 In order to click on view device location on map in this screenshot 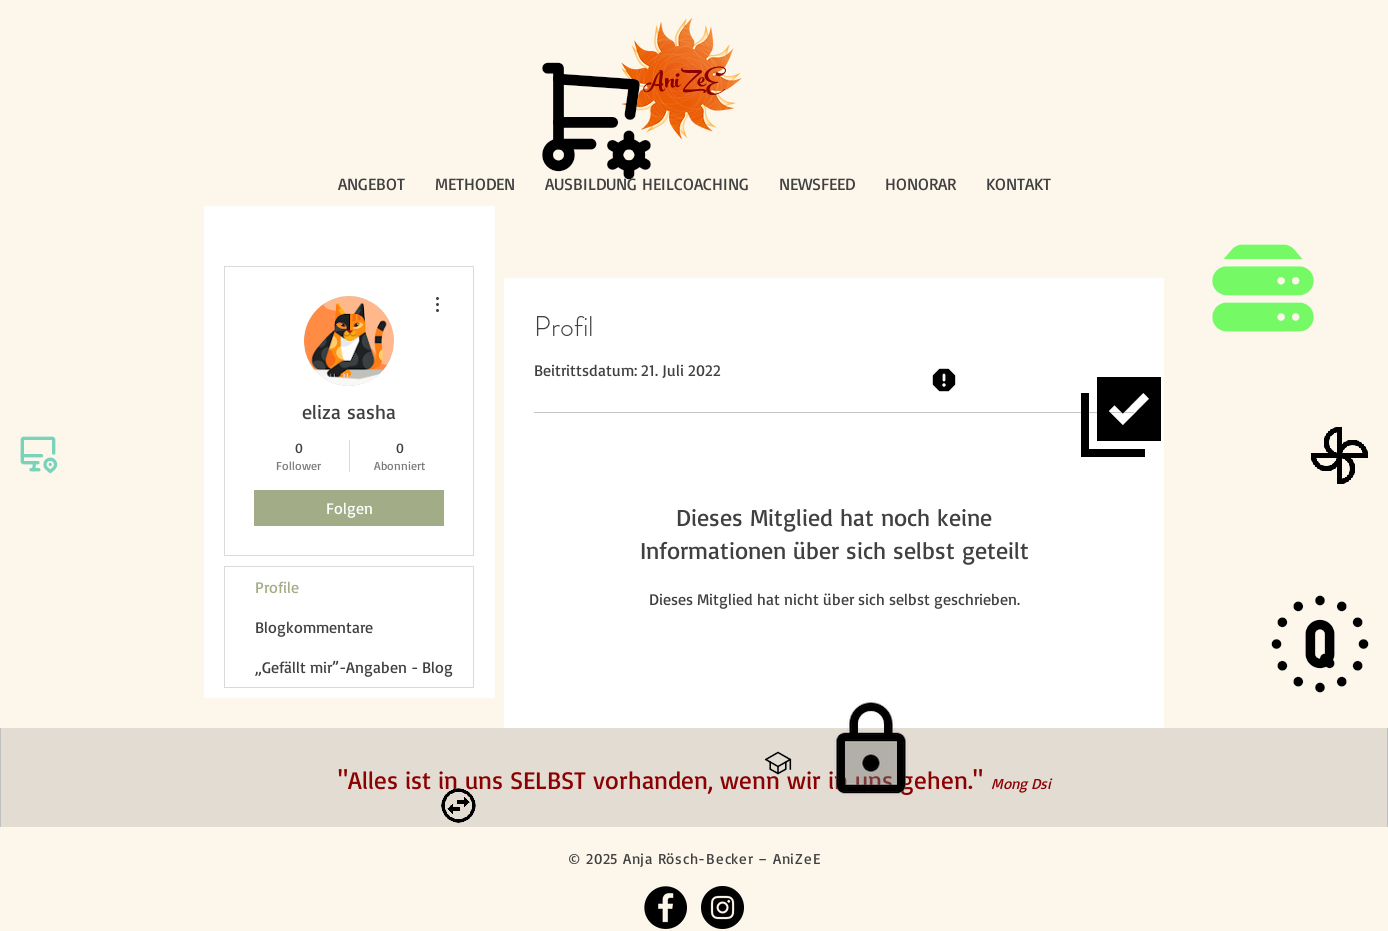, I will do `click(38, 454)`.